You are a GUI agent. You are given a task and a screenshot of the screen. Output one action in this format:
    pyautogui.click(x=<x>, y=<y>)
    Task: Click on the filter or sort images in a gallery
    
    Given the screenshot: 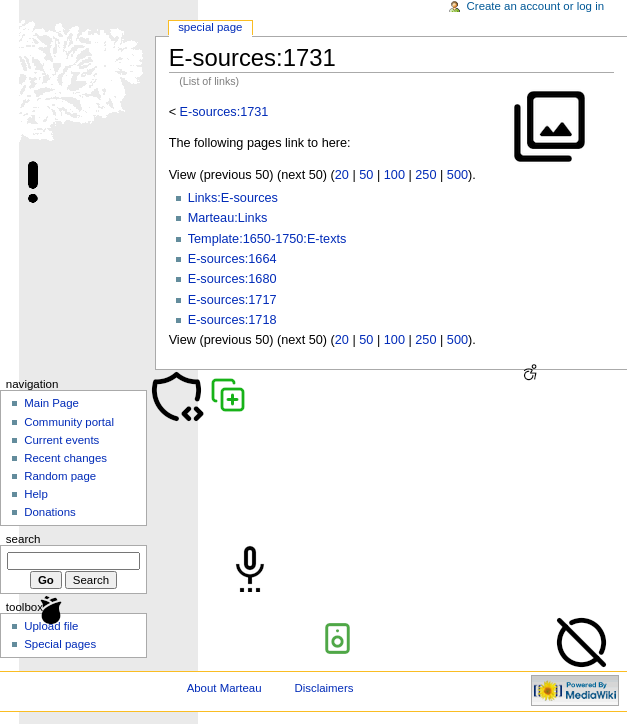 What is the action you would take?
    pyautogui.click(x=549, y=126)
    